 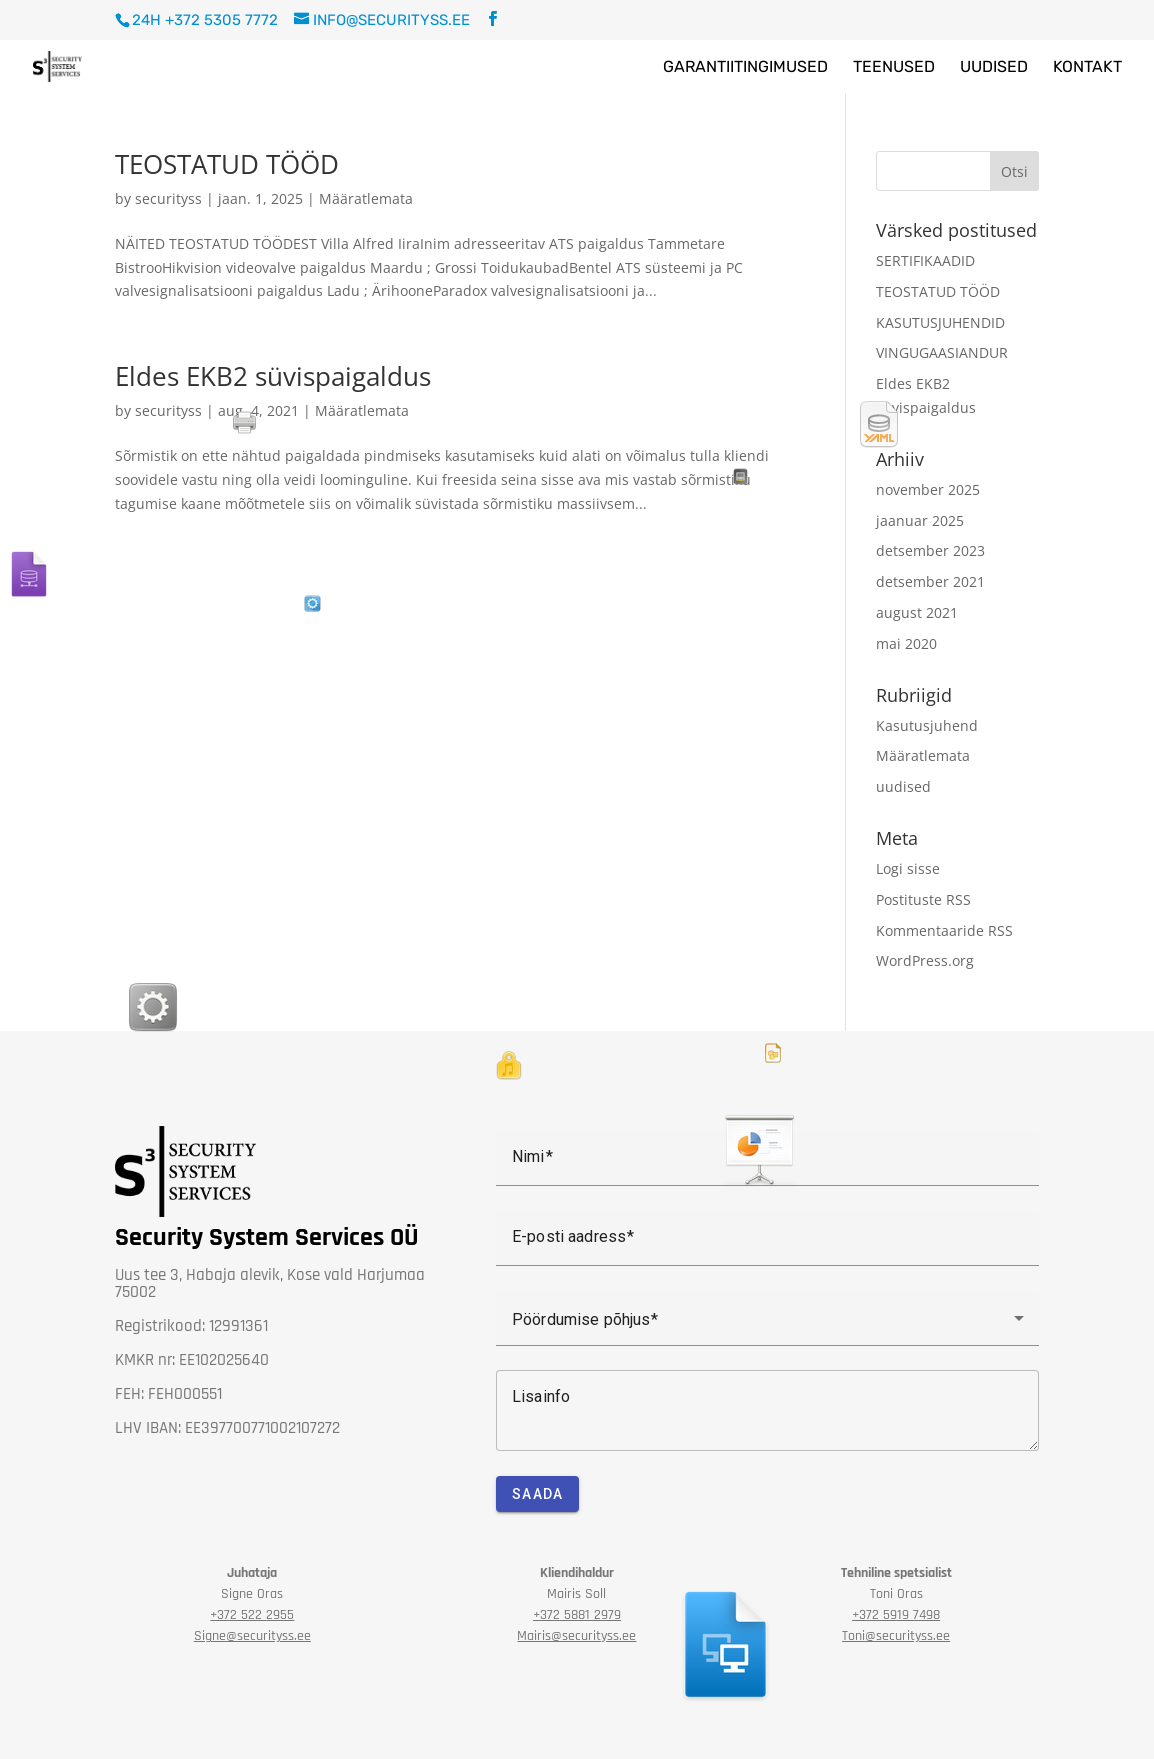 I want to click on open a presentation file, so click(x=759, y=1148).